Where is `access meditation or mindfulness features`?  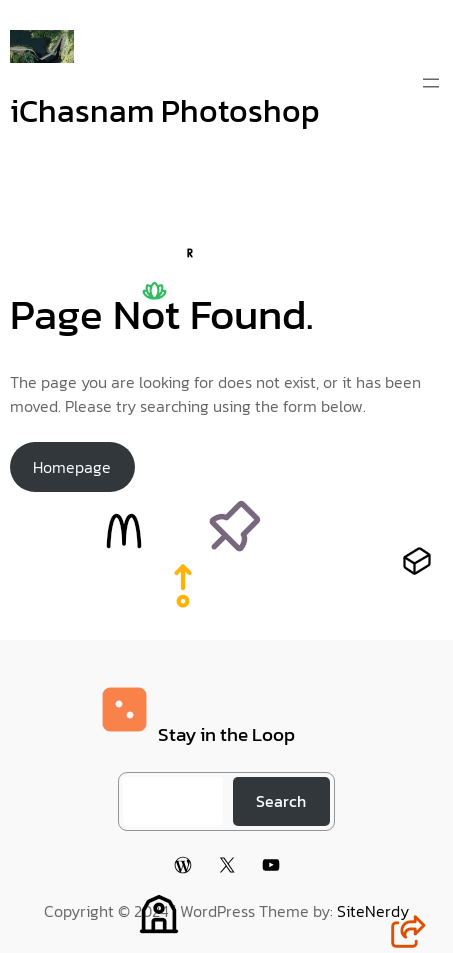 access meditation or mindfulness features is located at coordinates (154, 291).